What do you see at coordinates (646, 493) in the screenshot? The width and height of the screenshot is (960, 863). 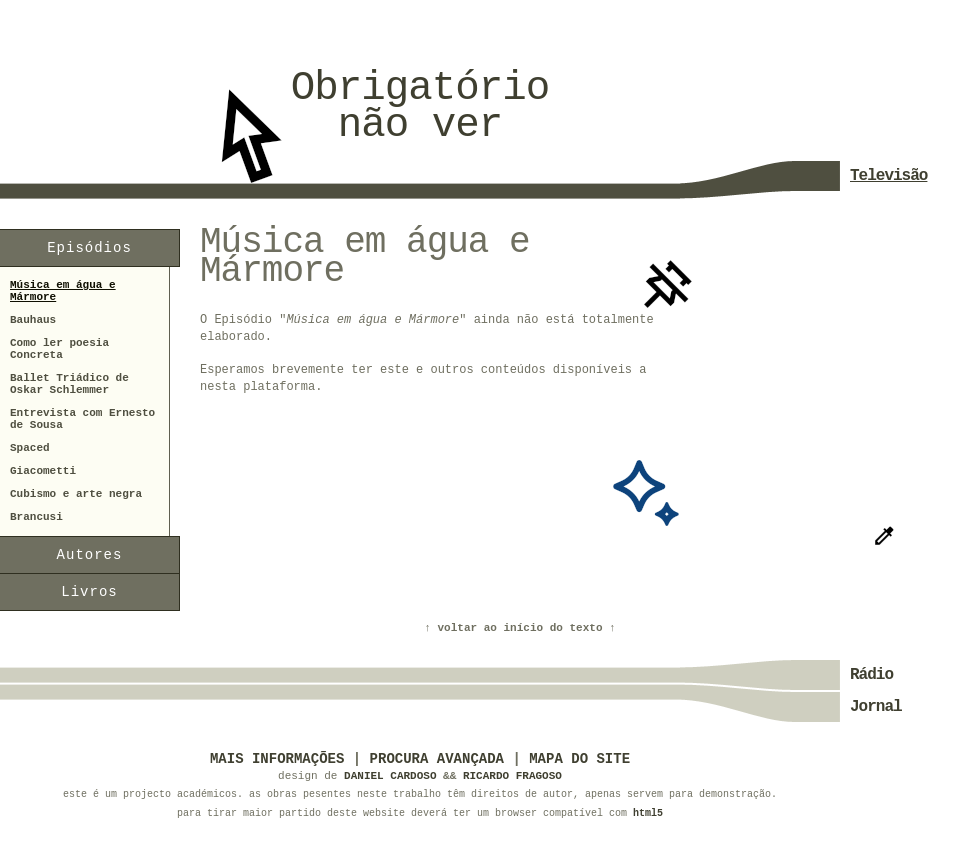 I see `open Google Bard AI assistant` at bounding box center [646, 493].